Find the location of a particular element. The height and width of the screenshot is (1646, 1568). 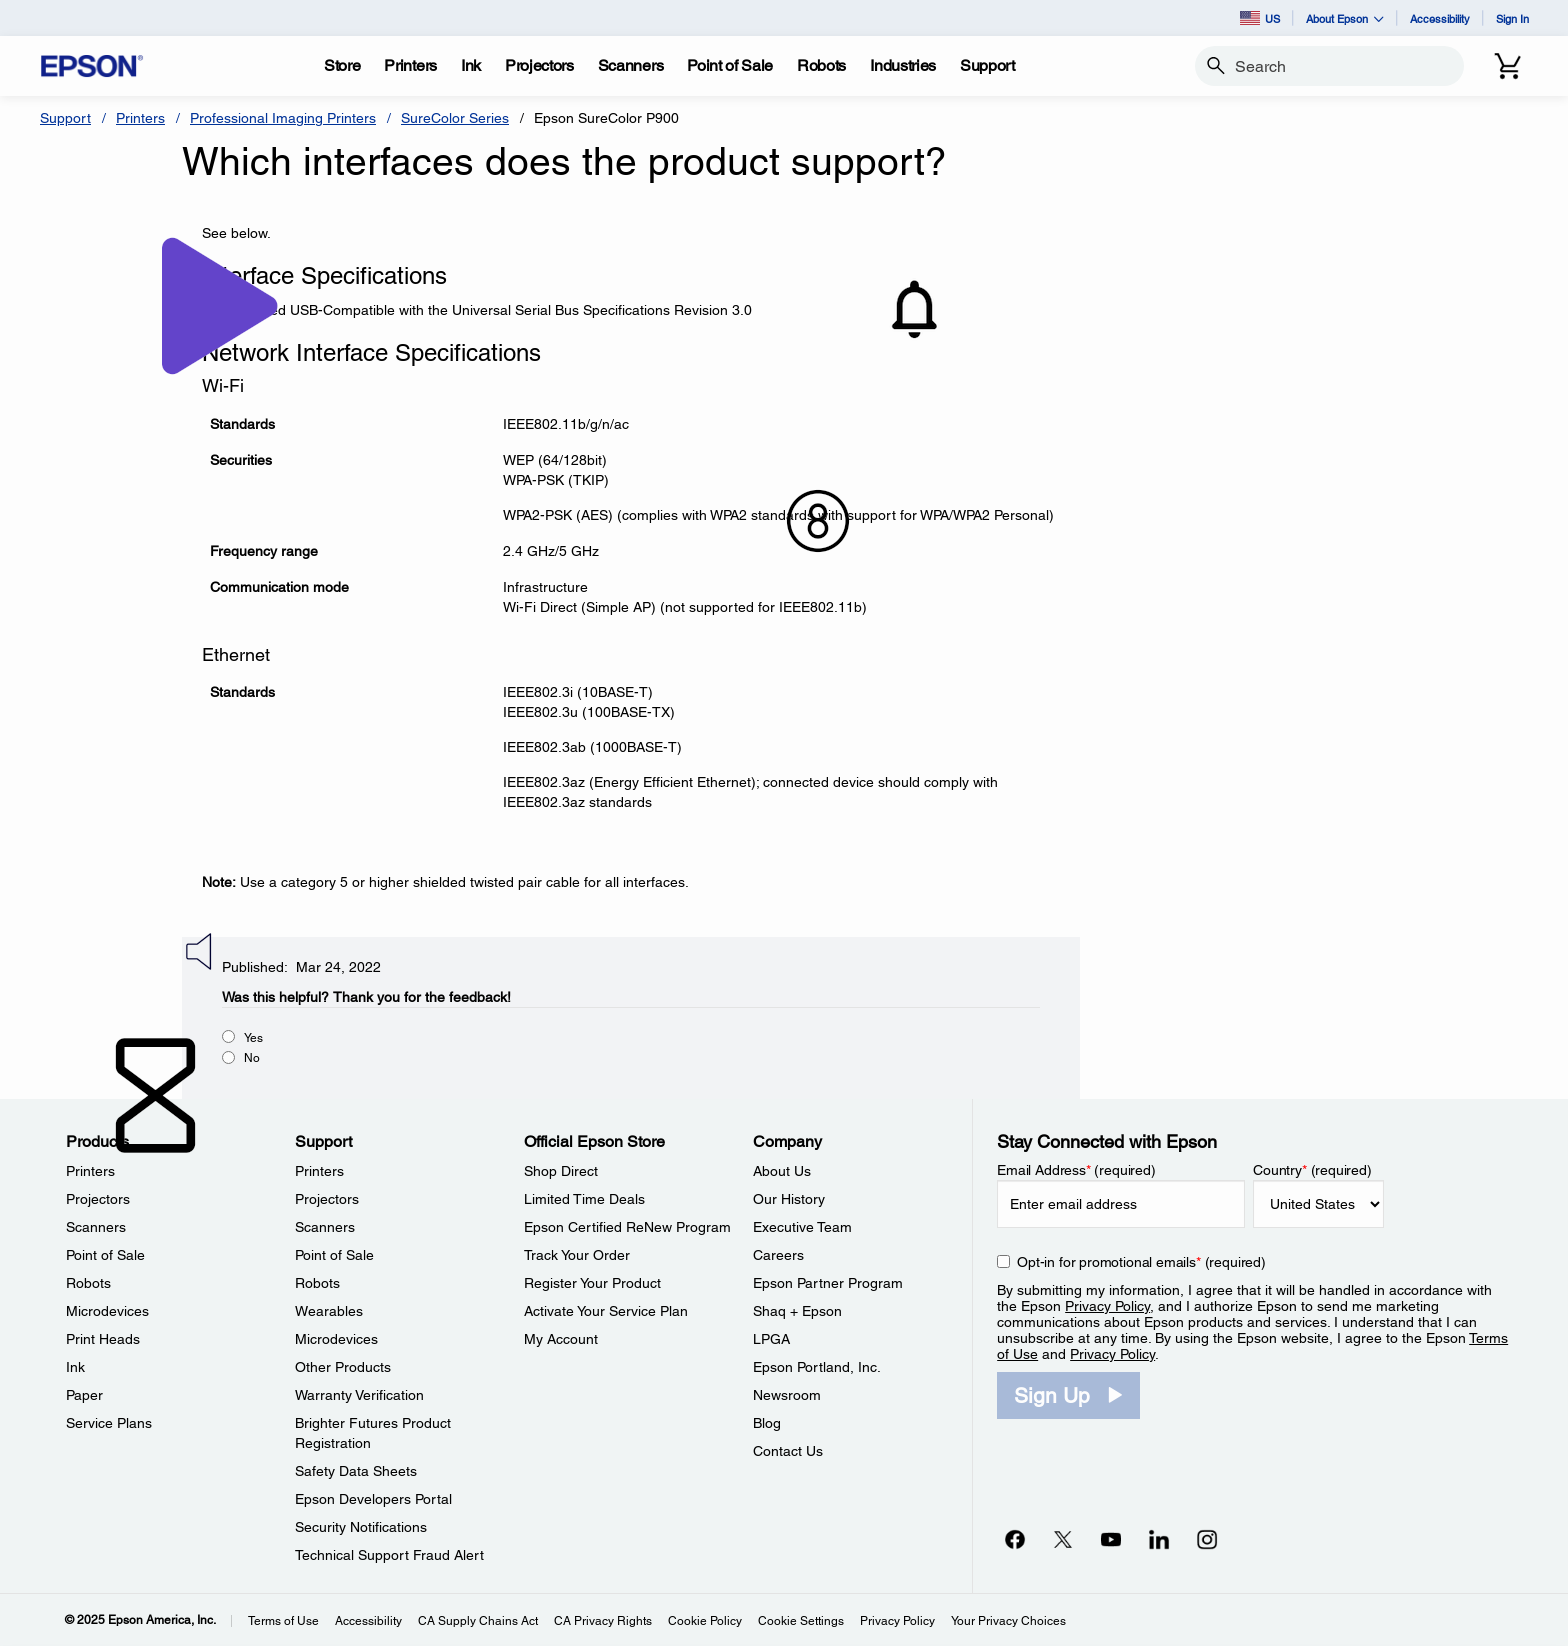

indicates step 8 in a multi-step process is located at coordinates (818, 521).